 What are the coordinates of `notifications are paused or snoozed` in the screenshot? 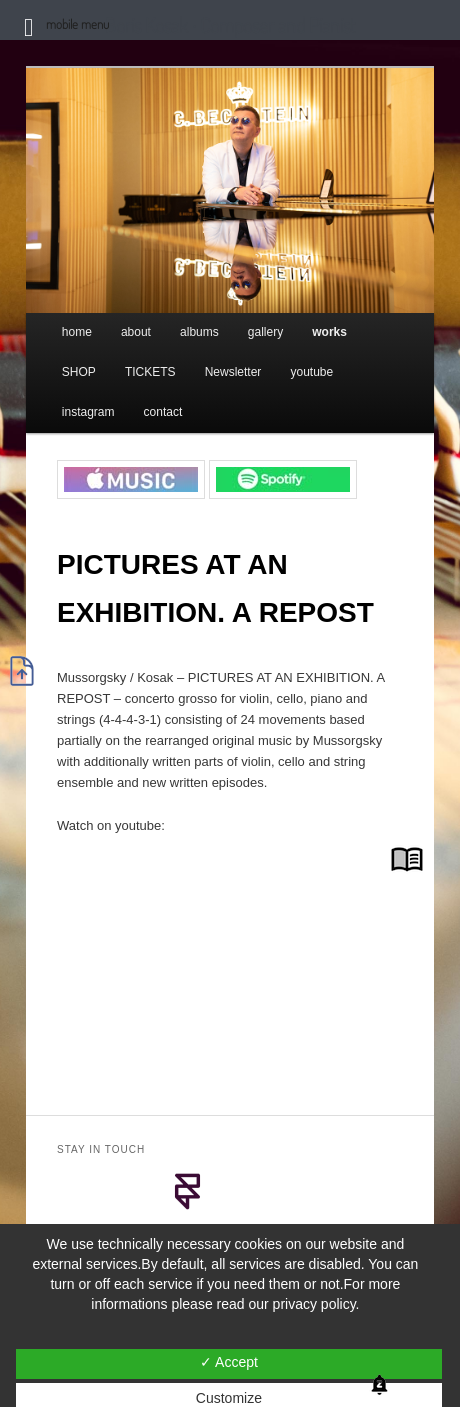 It's located at (379, 1384).